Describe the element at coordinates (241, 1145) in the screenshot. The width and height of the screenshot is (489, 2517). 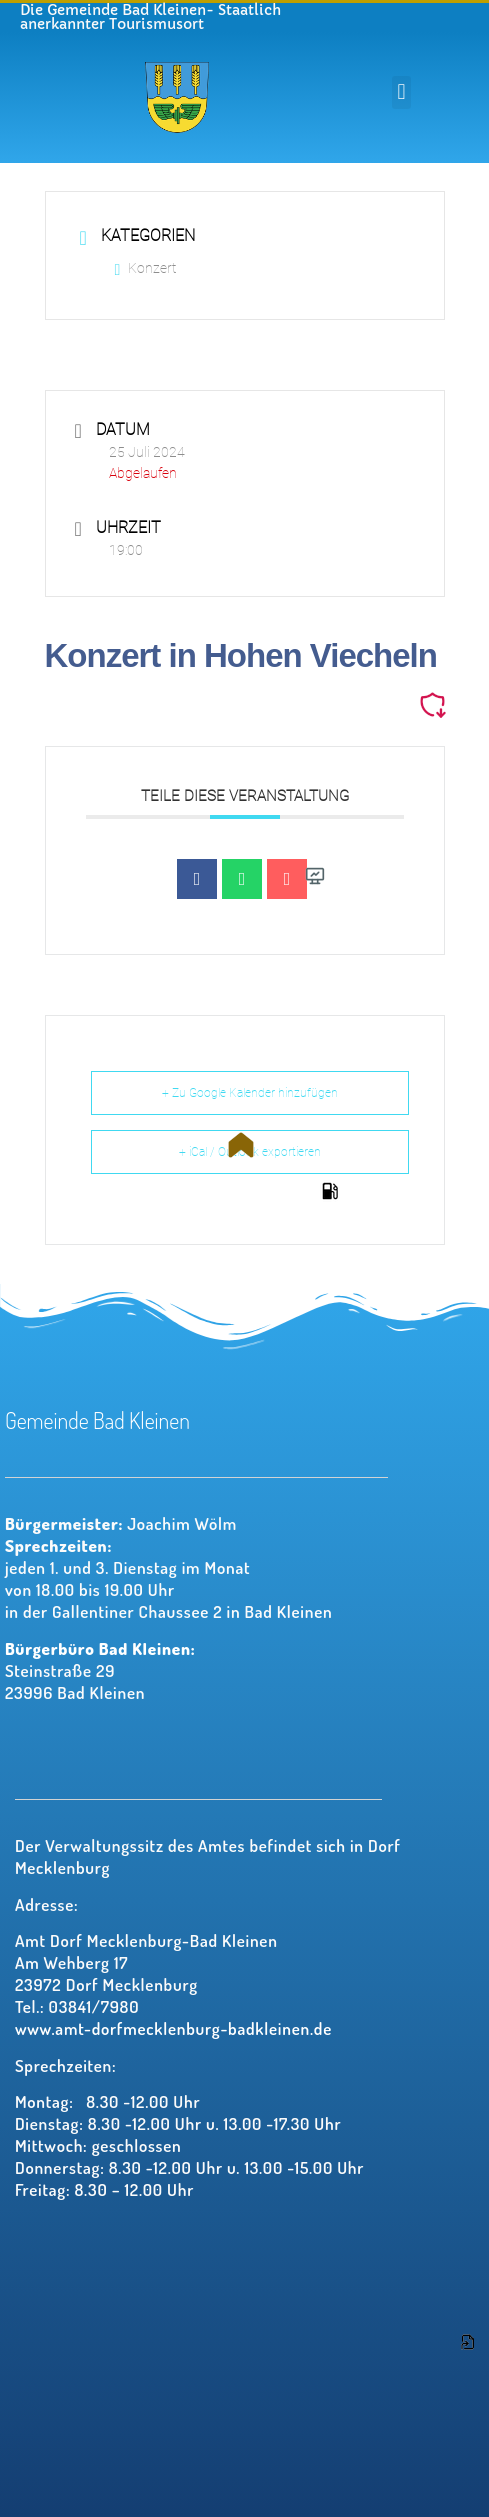
I see `upvote or promote content` at that location.